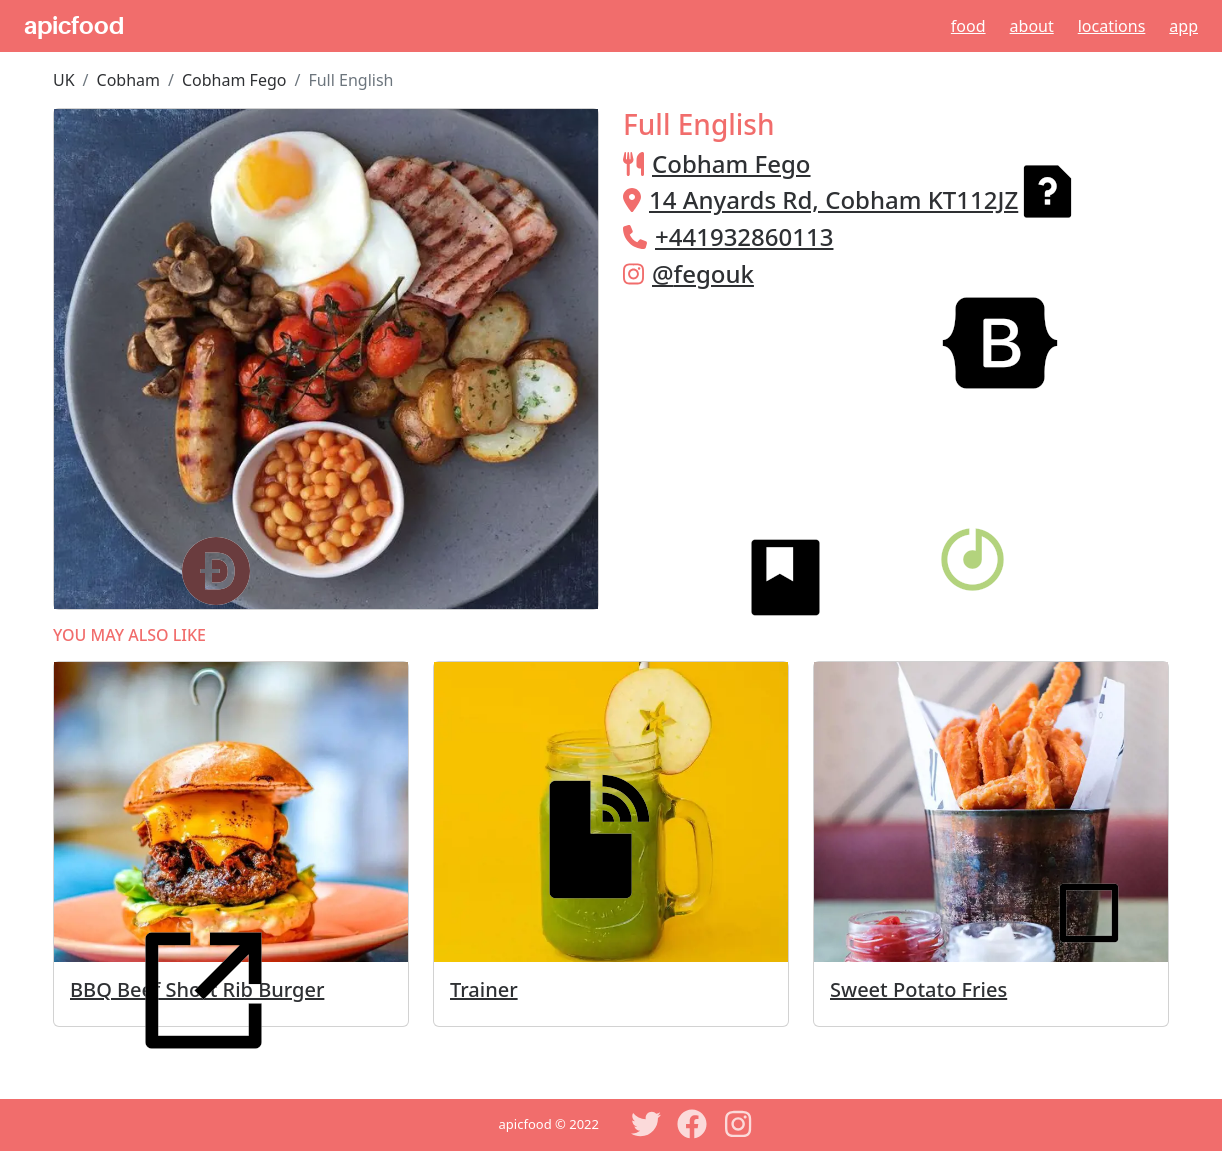 The image size is (1222, 1151). What do you see at coordinates (1089, 913) in the screenshot?
I see `an unchecked checkbox awaiting selection` at bounding box center [1089, 913].